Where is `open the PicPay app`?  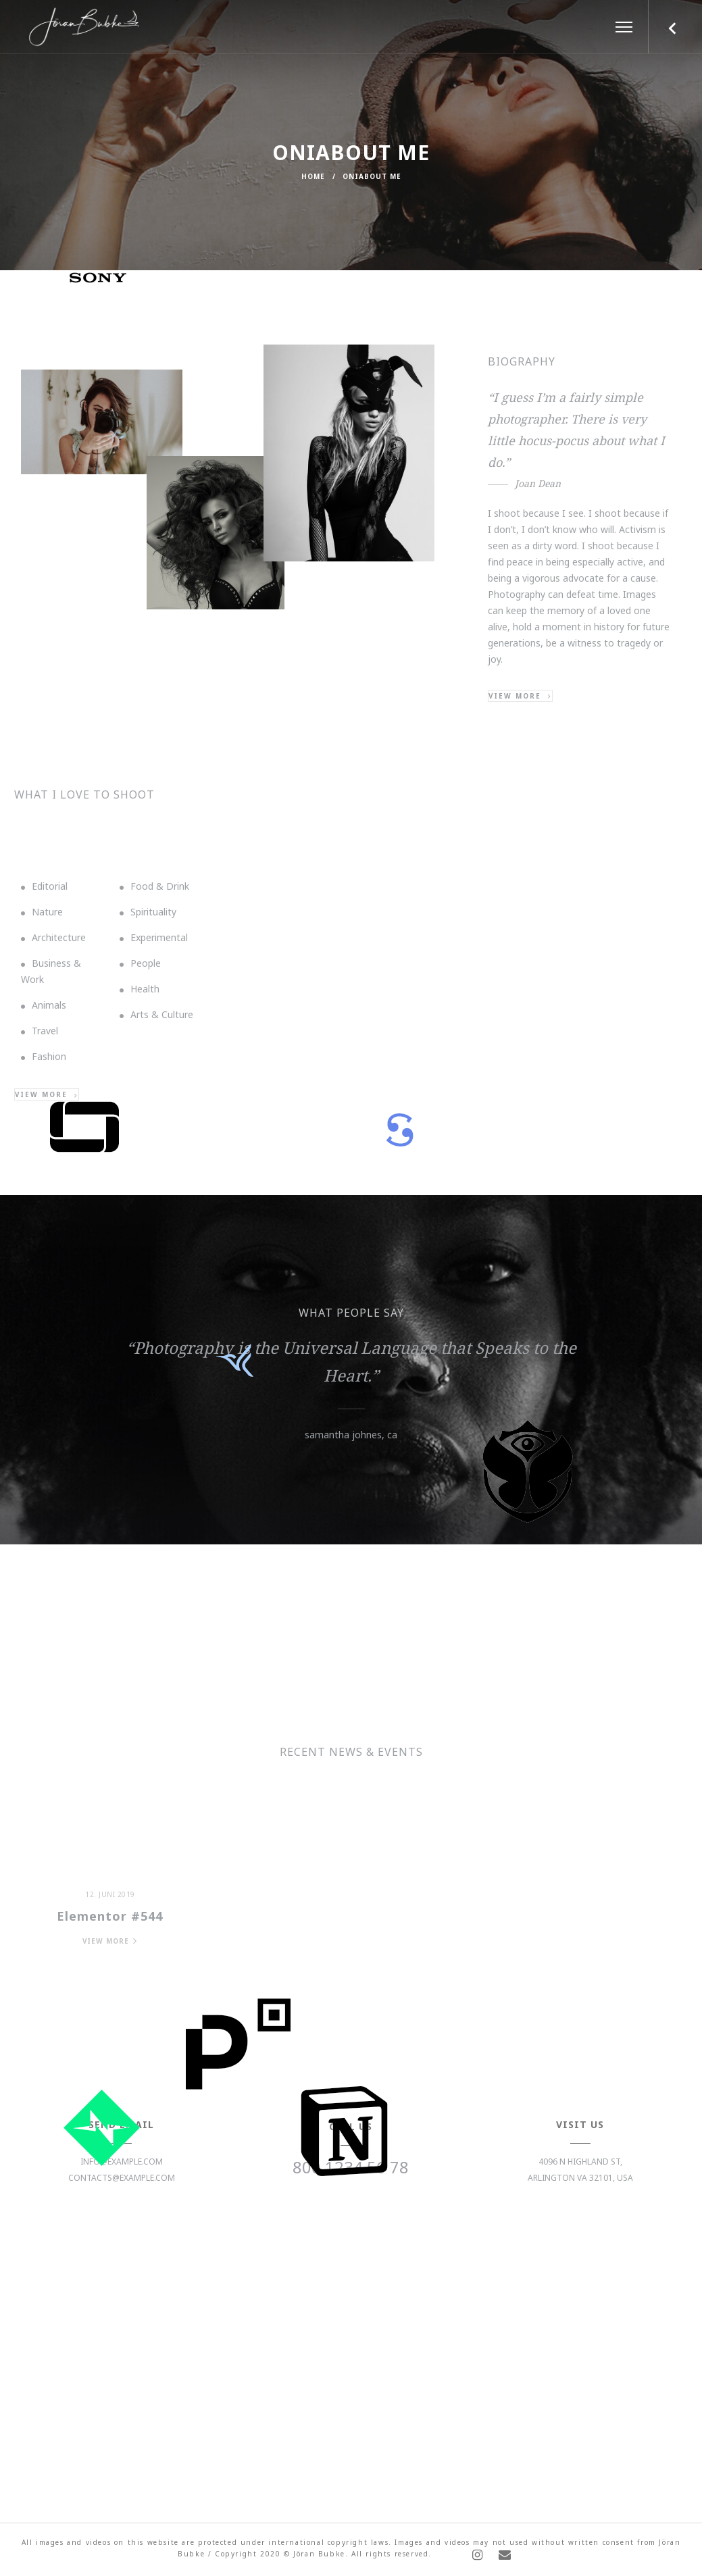
open the PicPay app is located at coordinates (238, 2044).